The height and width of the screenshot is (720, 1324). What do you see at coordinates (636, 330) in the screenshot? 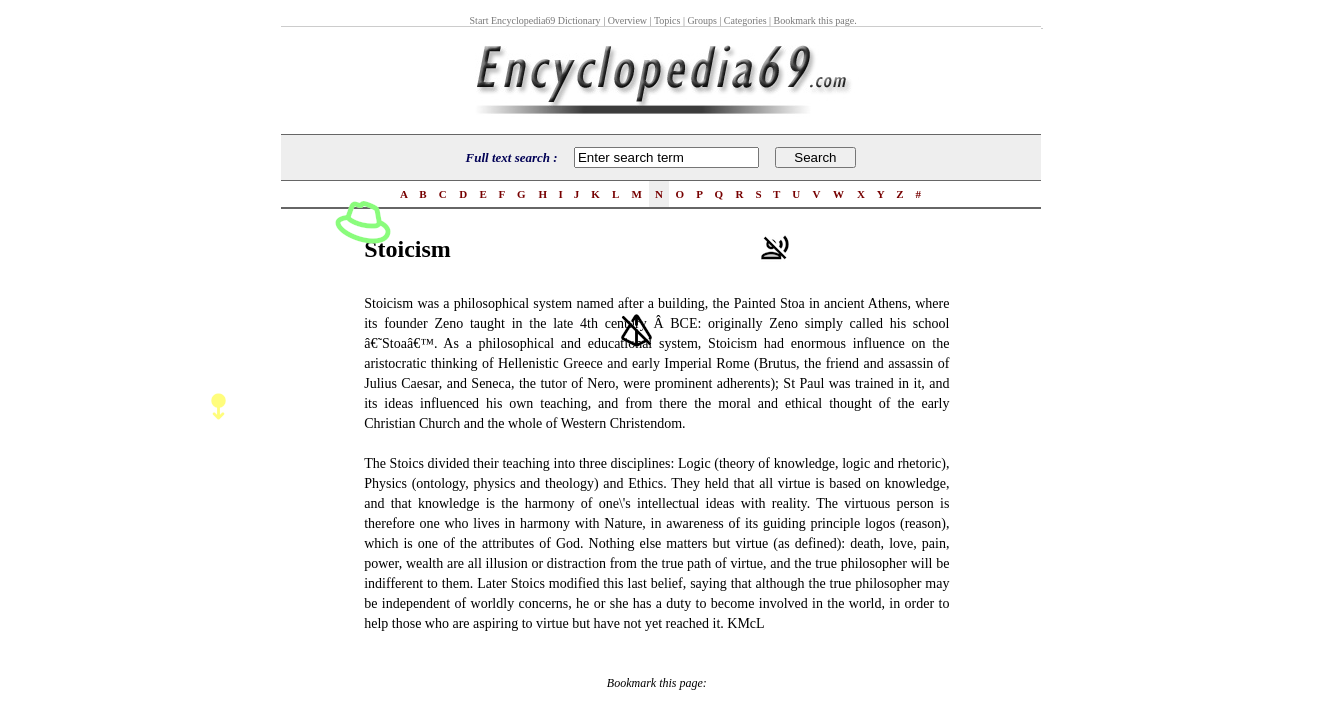
I see `disable or hide pyramid view` at bounding box center [636, 330].